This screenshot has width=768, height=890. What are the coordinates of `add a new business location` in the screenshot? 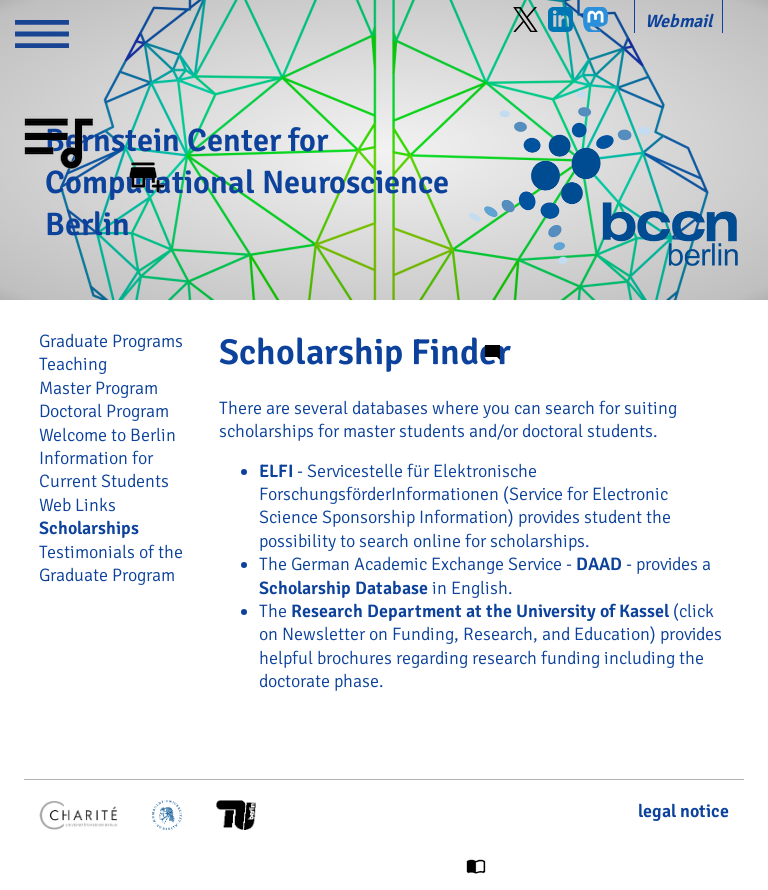 It's located at (147, 175).